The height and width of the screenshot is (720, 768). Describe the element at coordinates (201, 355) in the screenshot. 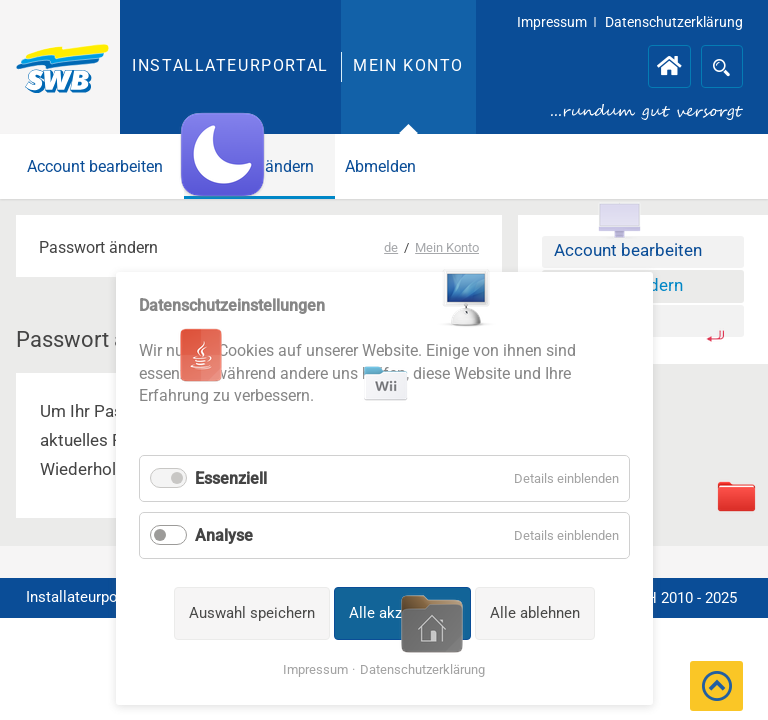

I see `java archive file (.jar) type indicator` at that location.